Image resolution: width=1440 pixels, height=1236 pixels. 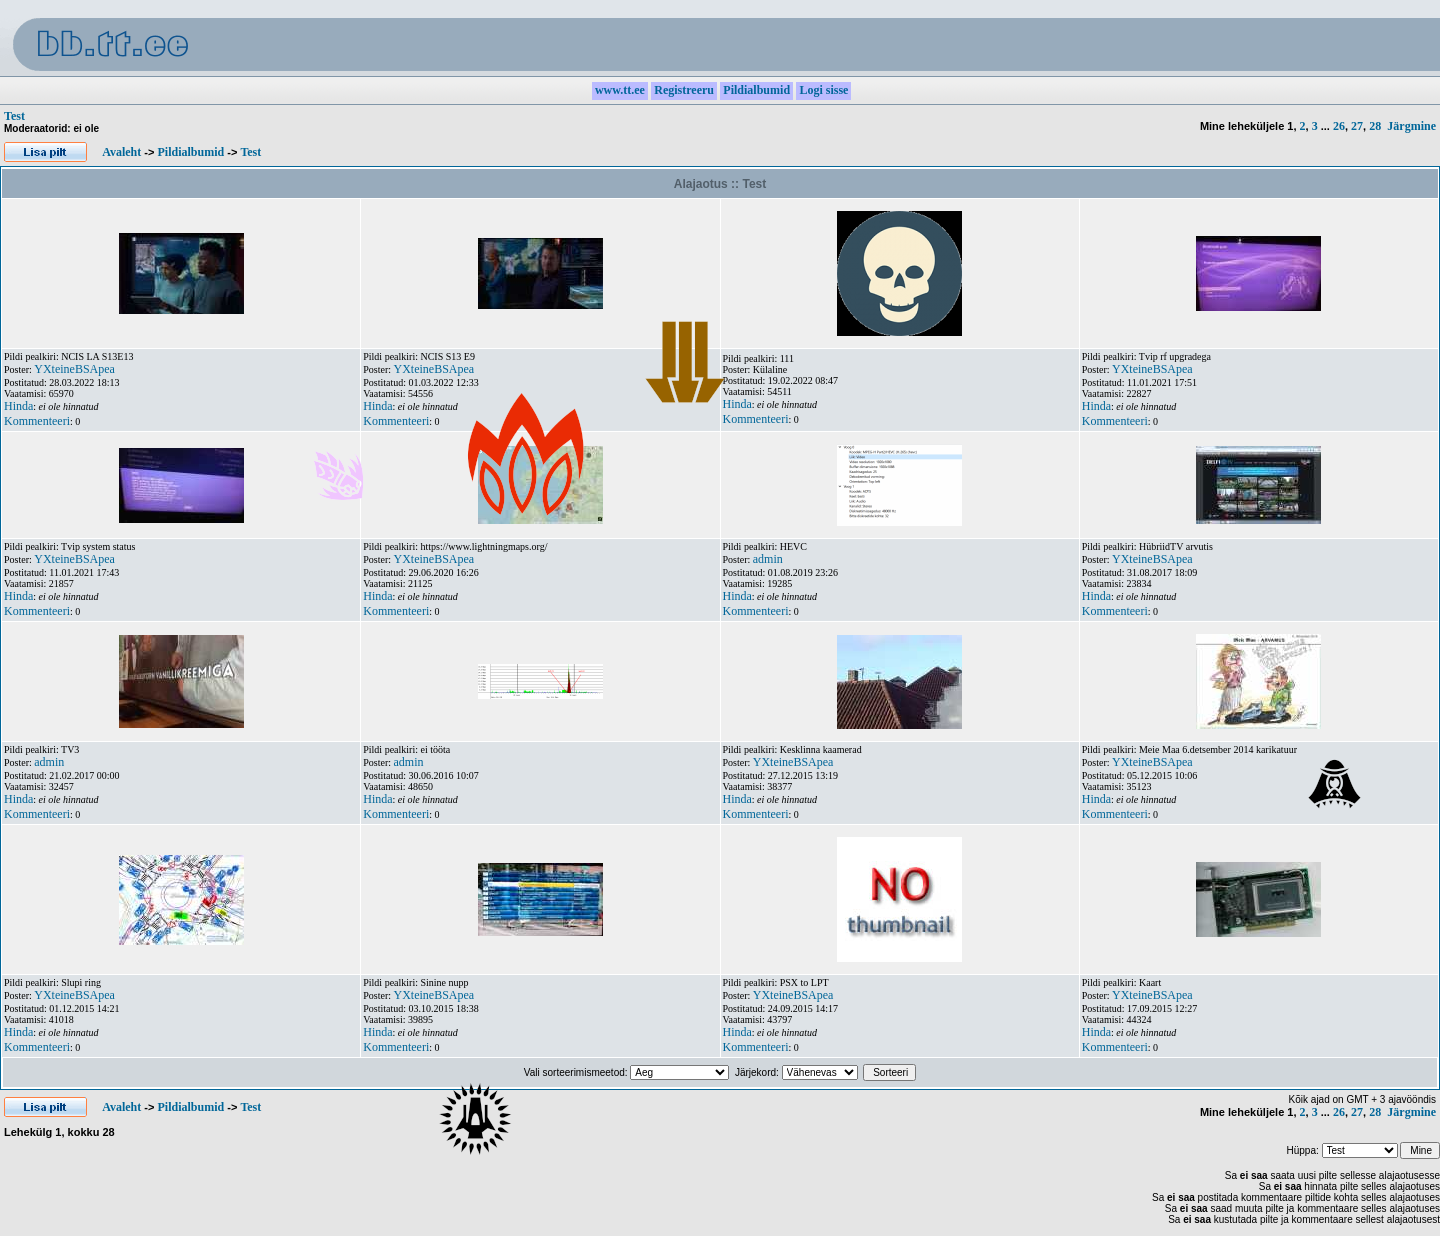 What do you see at coordinates (475, 1119) in the screenshot?
I see `indicates a hazardous or dangerous terrain area` at bounding box center [475, 1119].